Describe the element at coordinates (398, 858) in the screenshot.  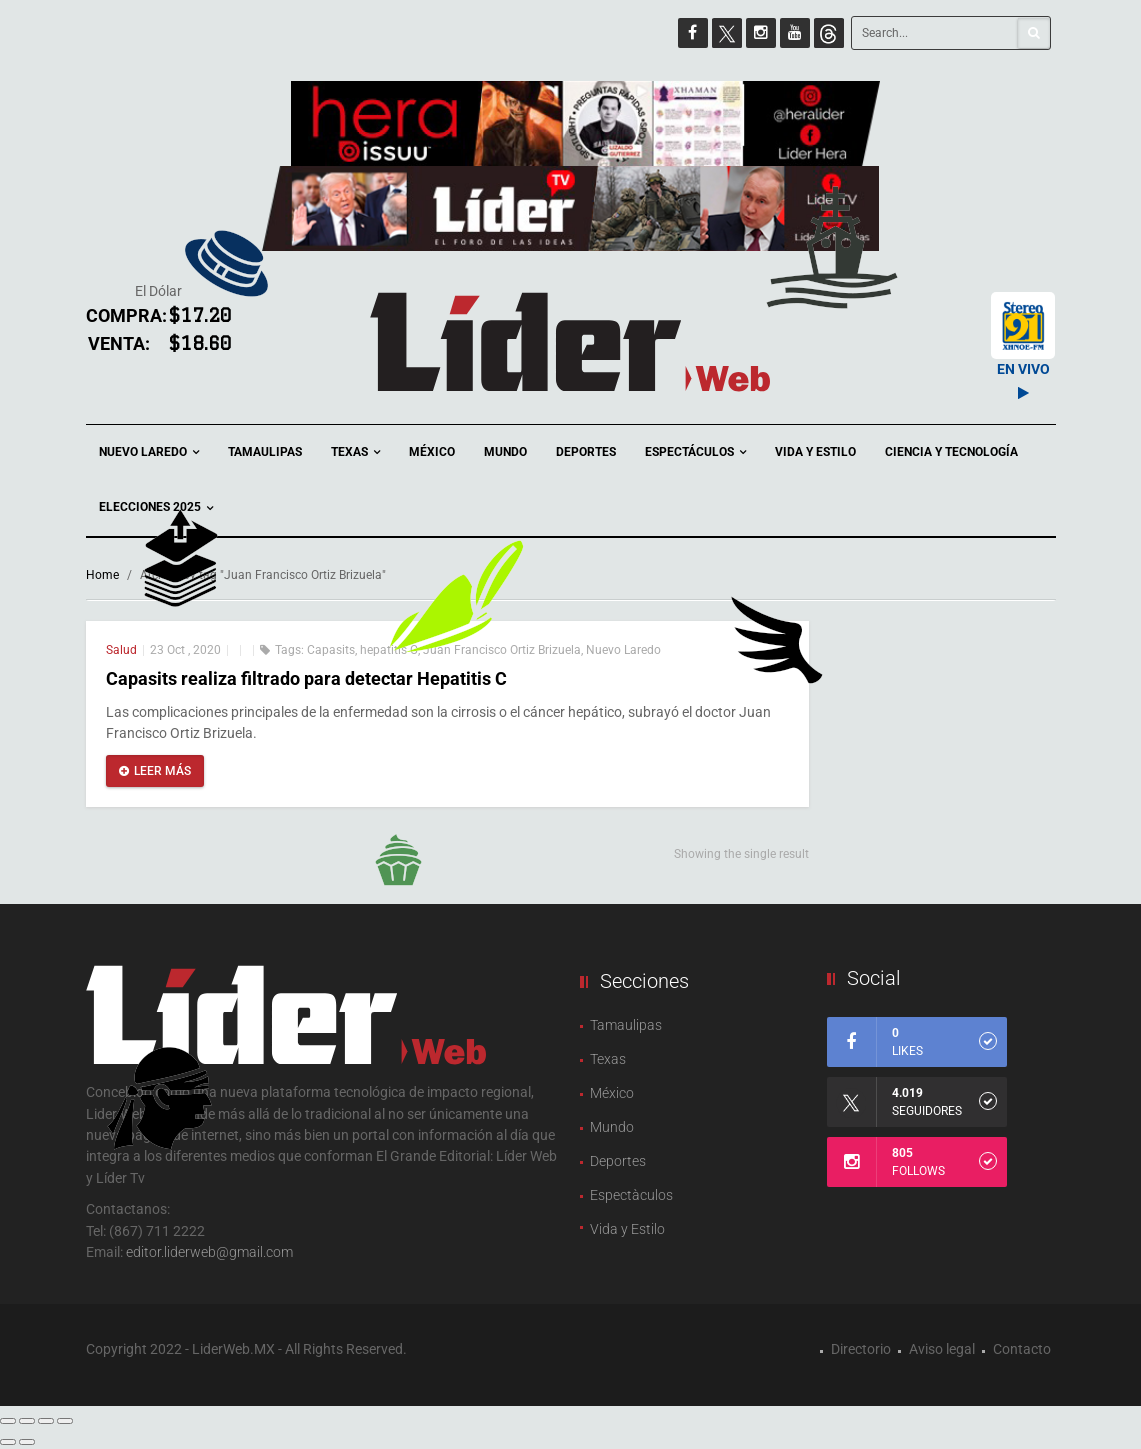
I see `access bakery or dessert options` at that location.